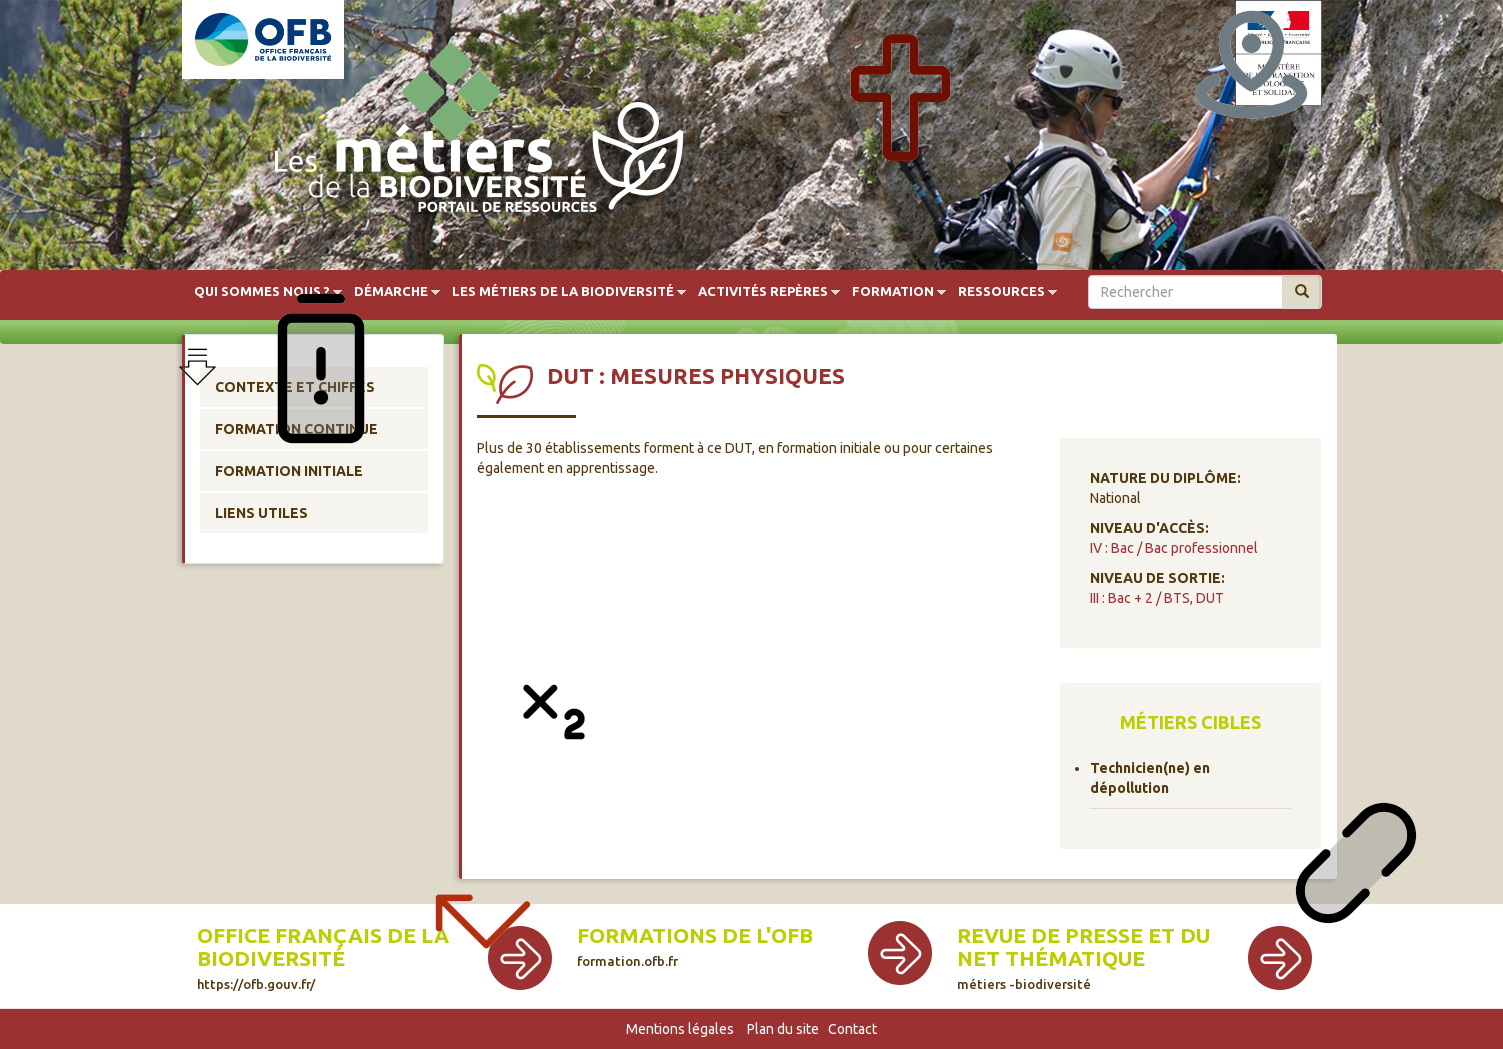 The image size is (1503, 1049). I want to click on view location area or zone on map, so click(1251, 66).